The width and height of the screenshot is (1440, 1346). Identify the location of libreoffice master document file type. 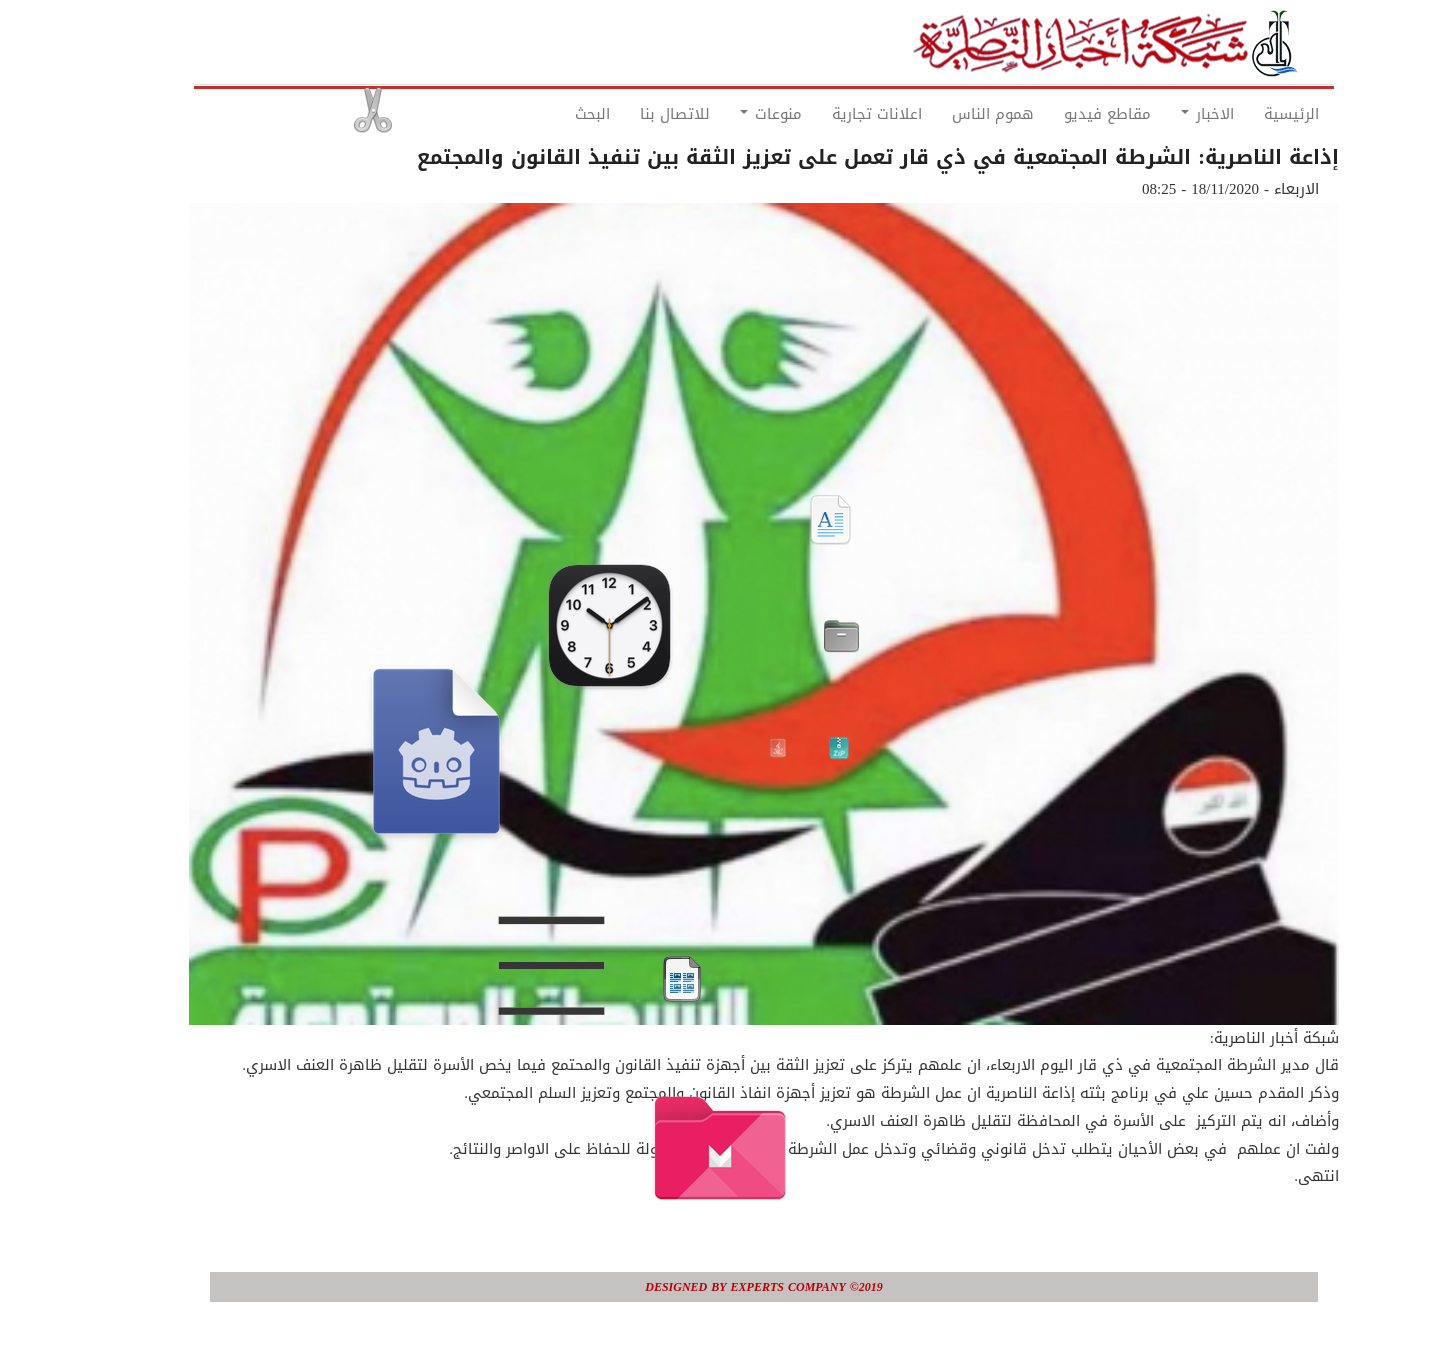
(682, 979).